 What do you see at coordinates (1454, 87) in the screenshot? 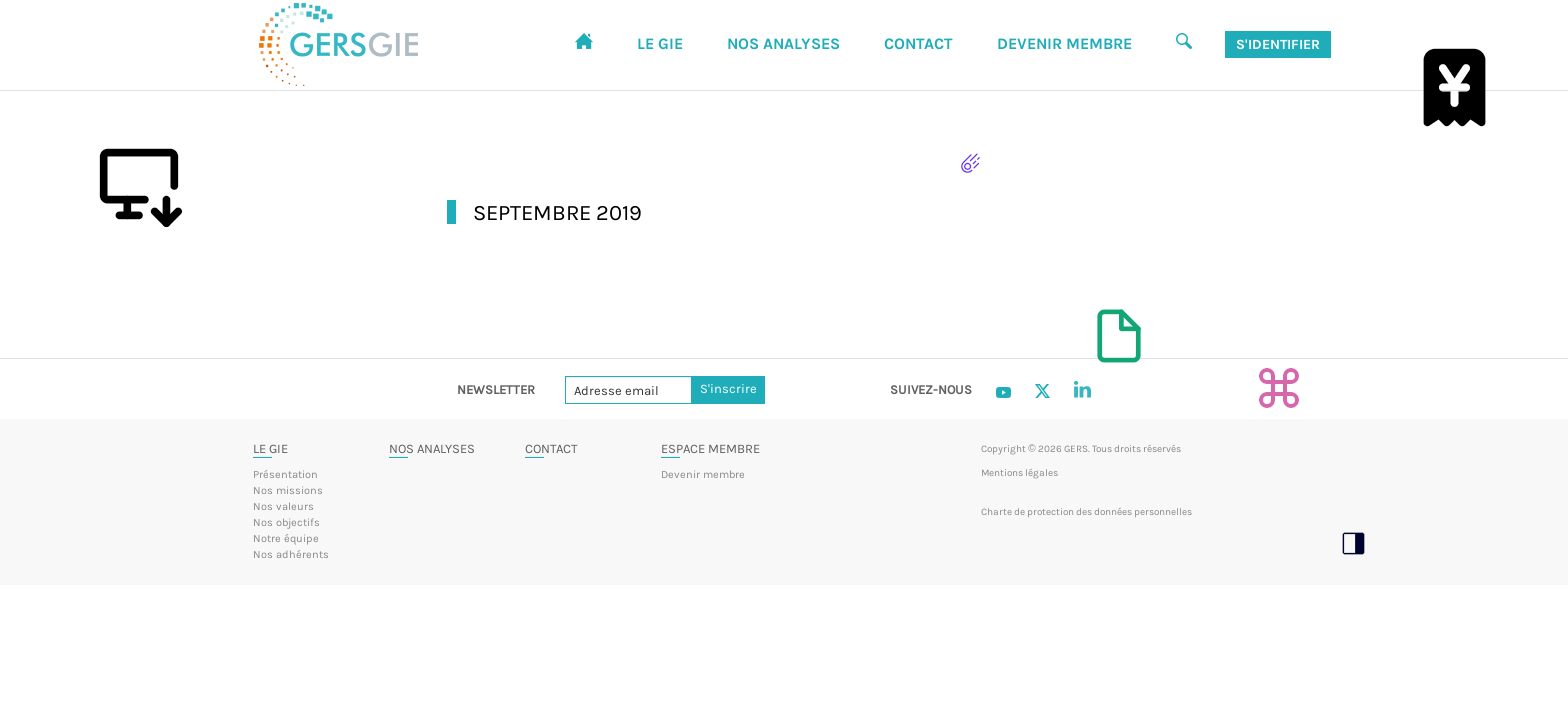
I see `view receipt or transaction in yuan currency` at bounding box center [1454, 87].